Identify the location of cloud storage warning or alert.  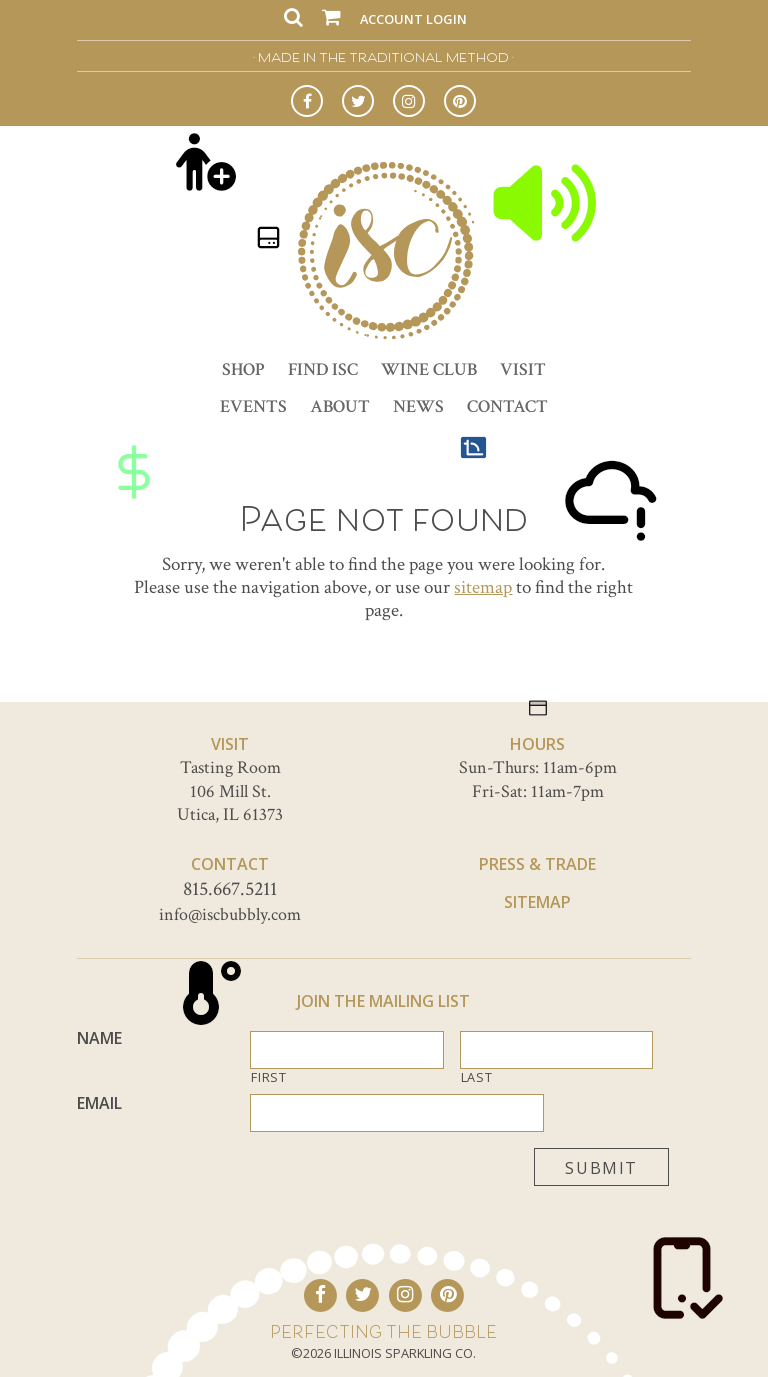
(611, 494).